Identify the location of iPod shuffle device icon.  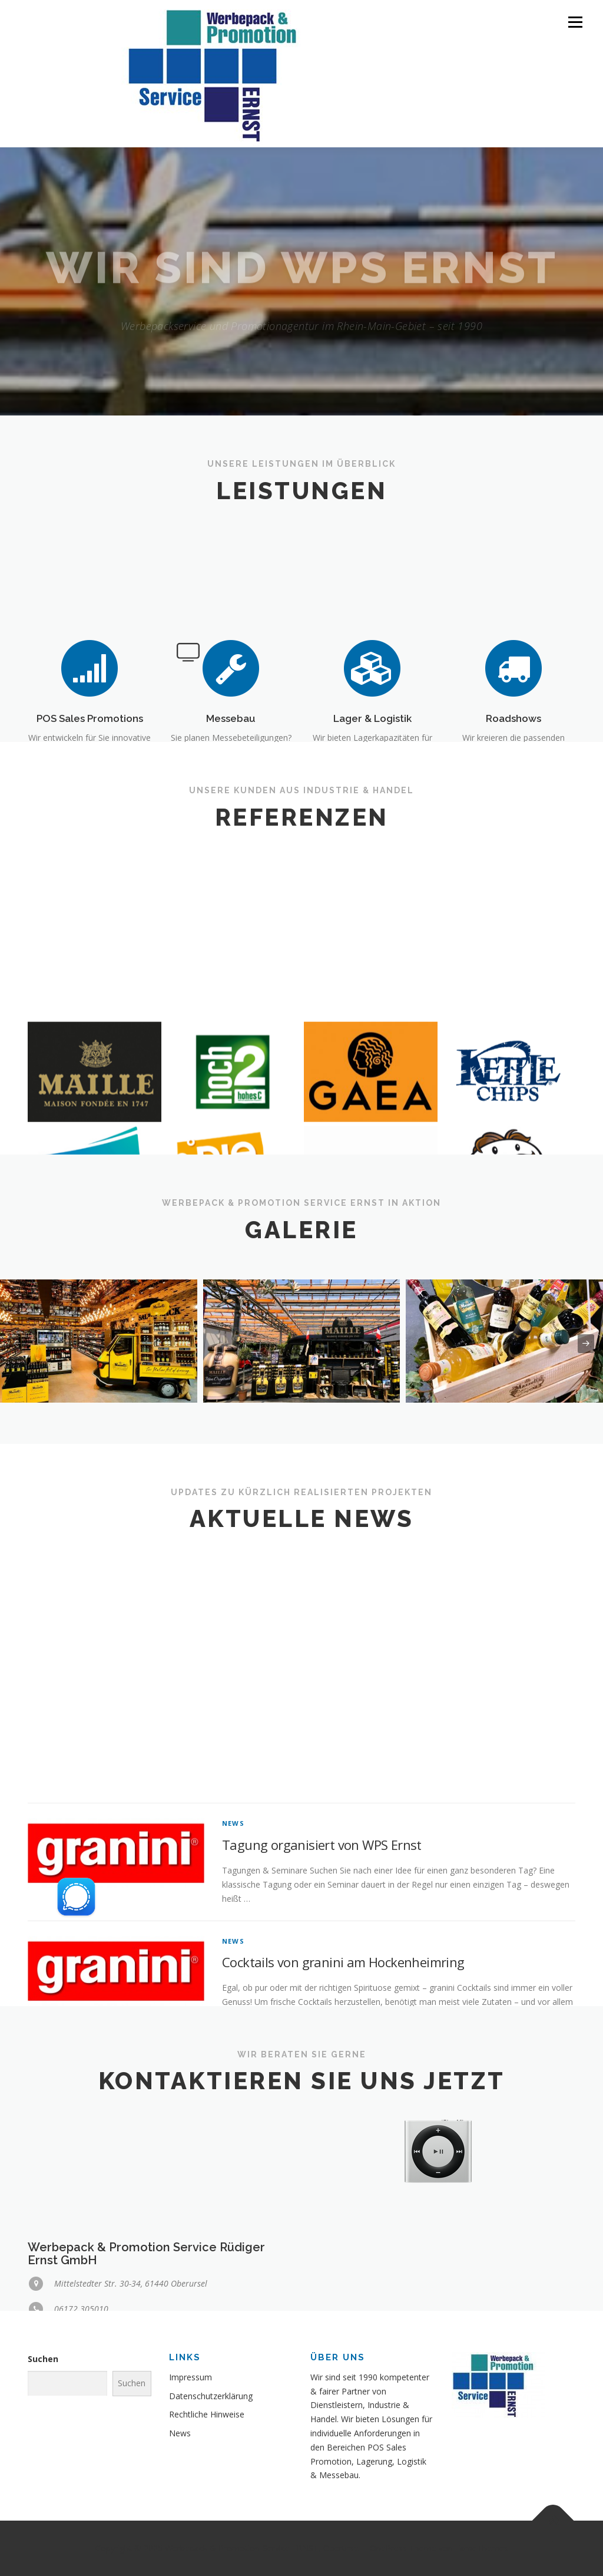
(438, 2151).